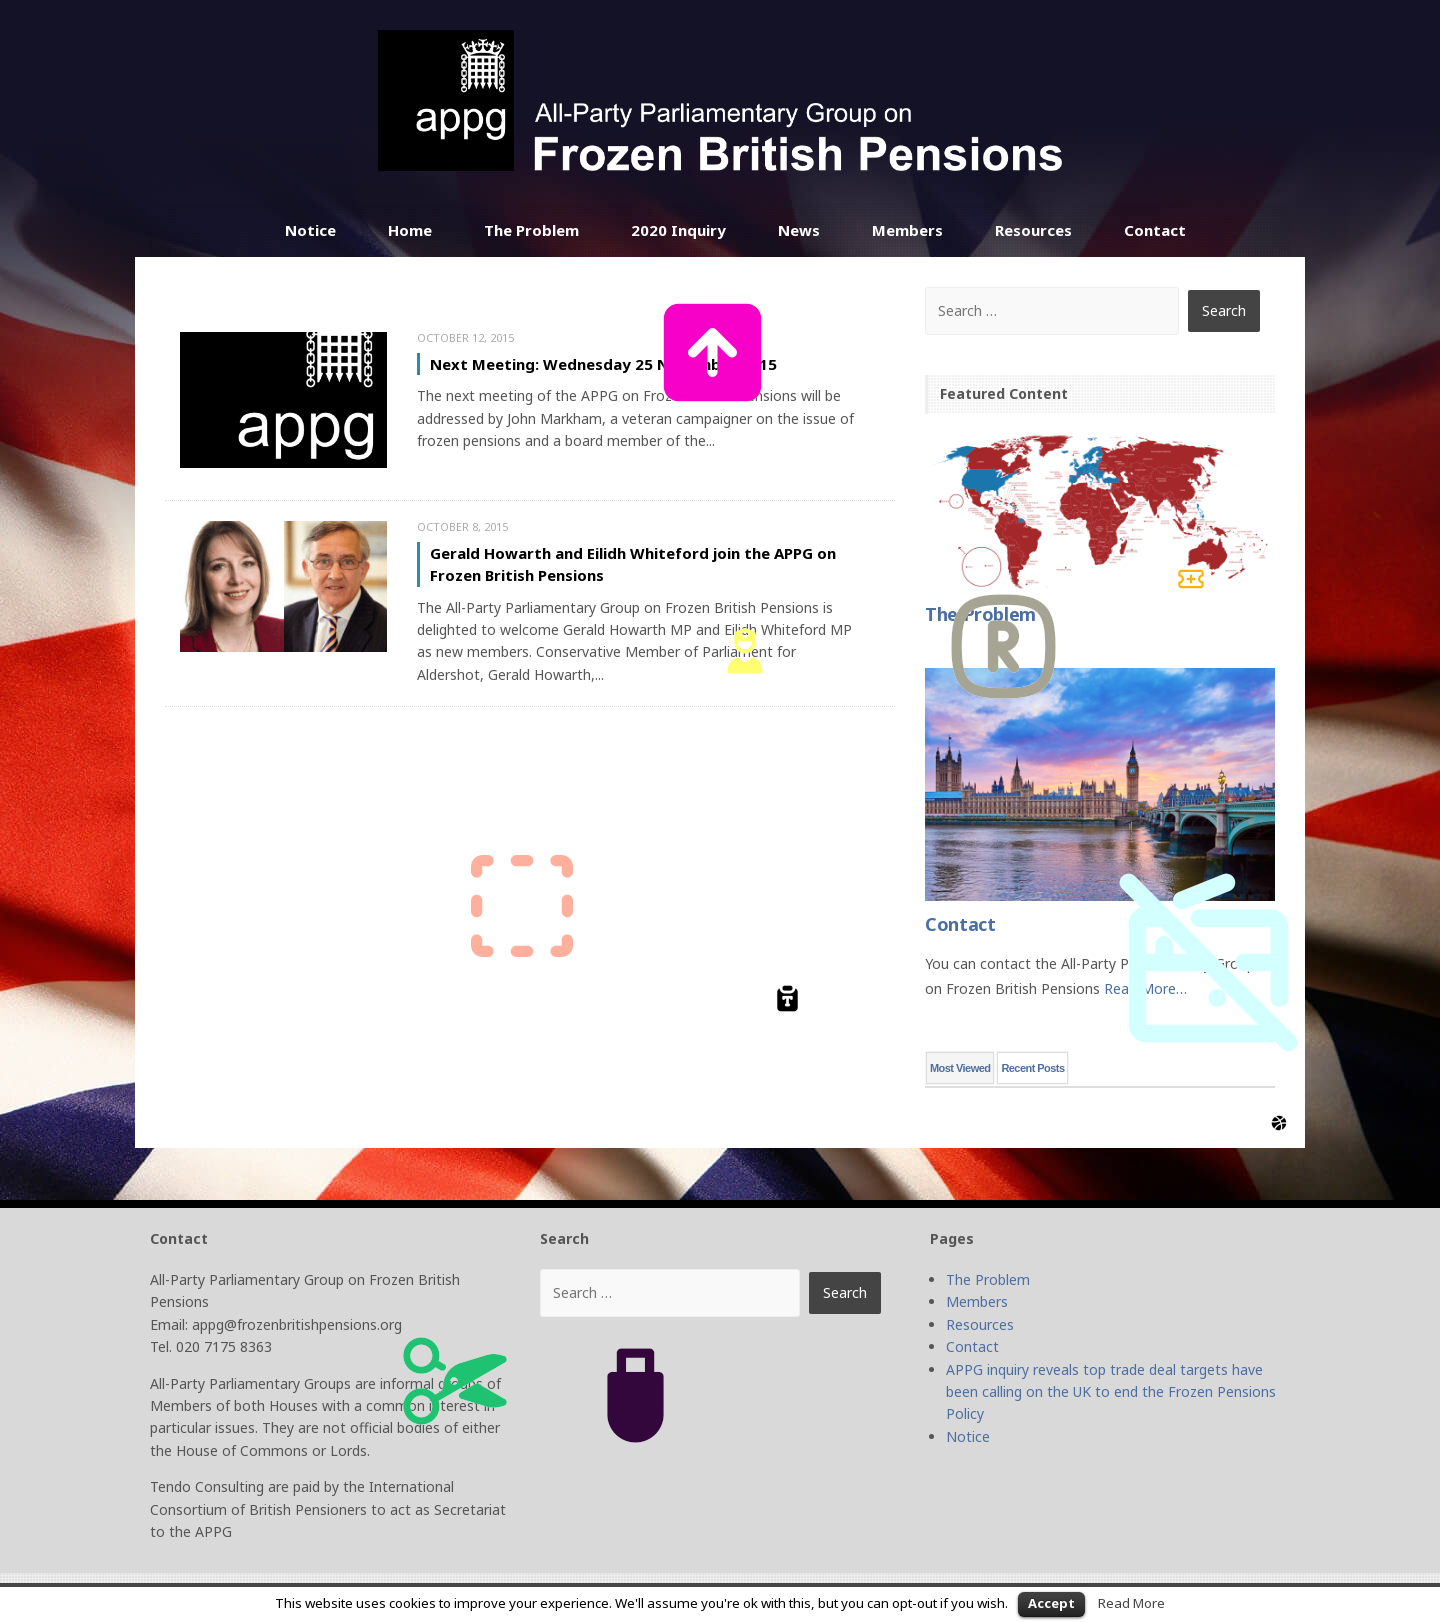  Describe the element at coordinates (1191, 579) in the screenshot. I see `add a new ticket or pass` at that location.